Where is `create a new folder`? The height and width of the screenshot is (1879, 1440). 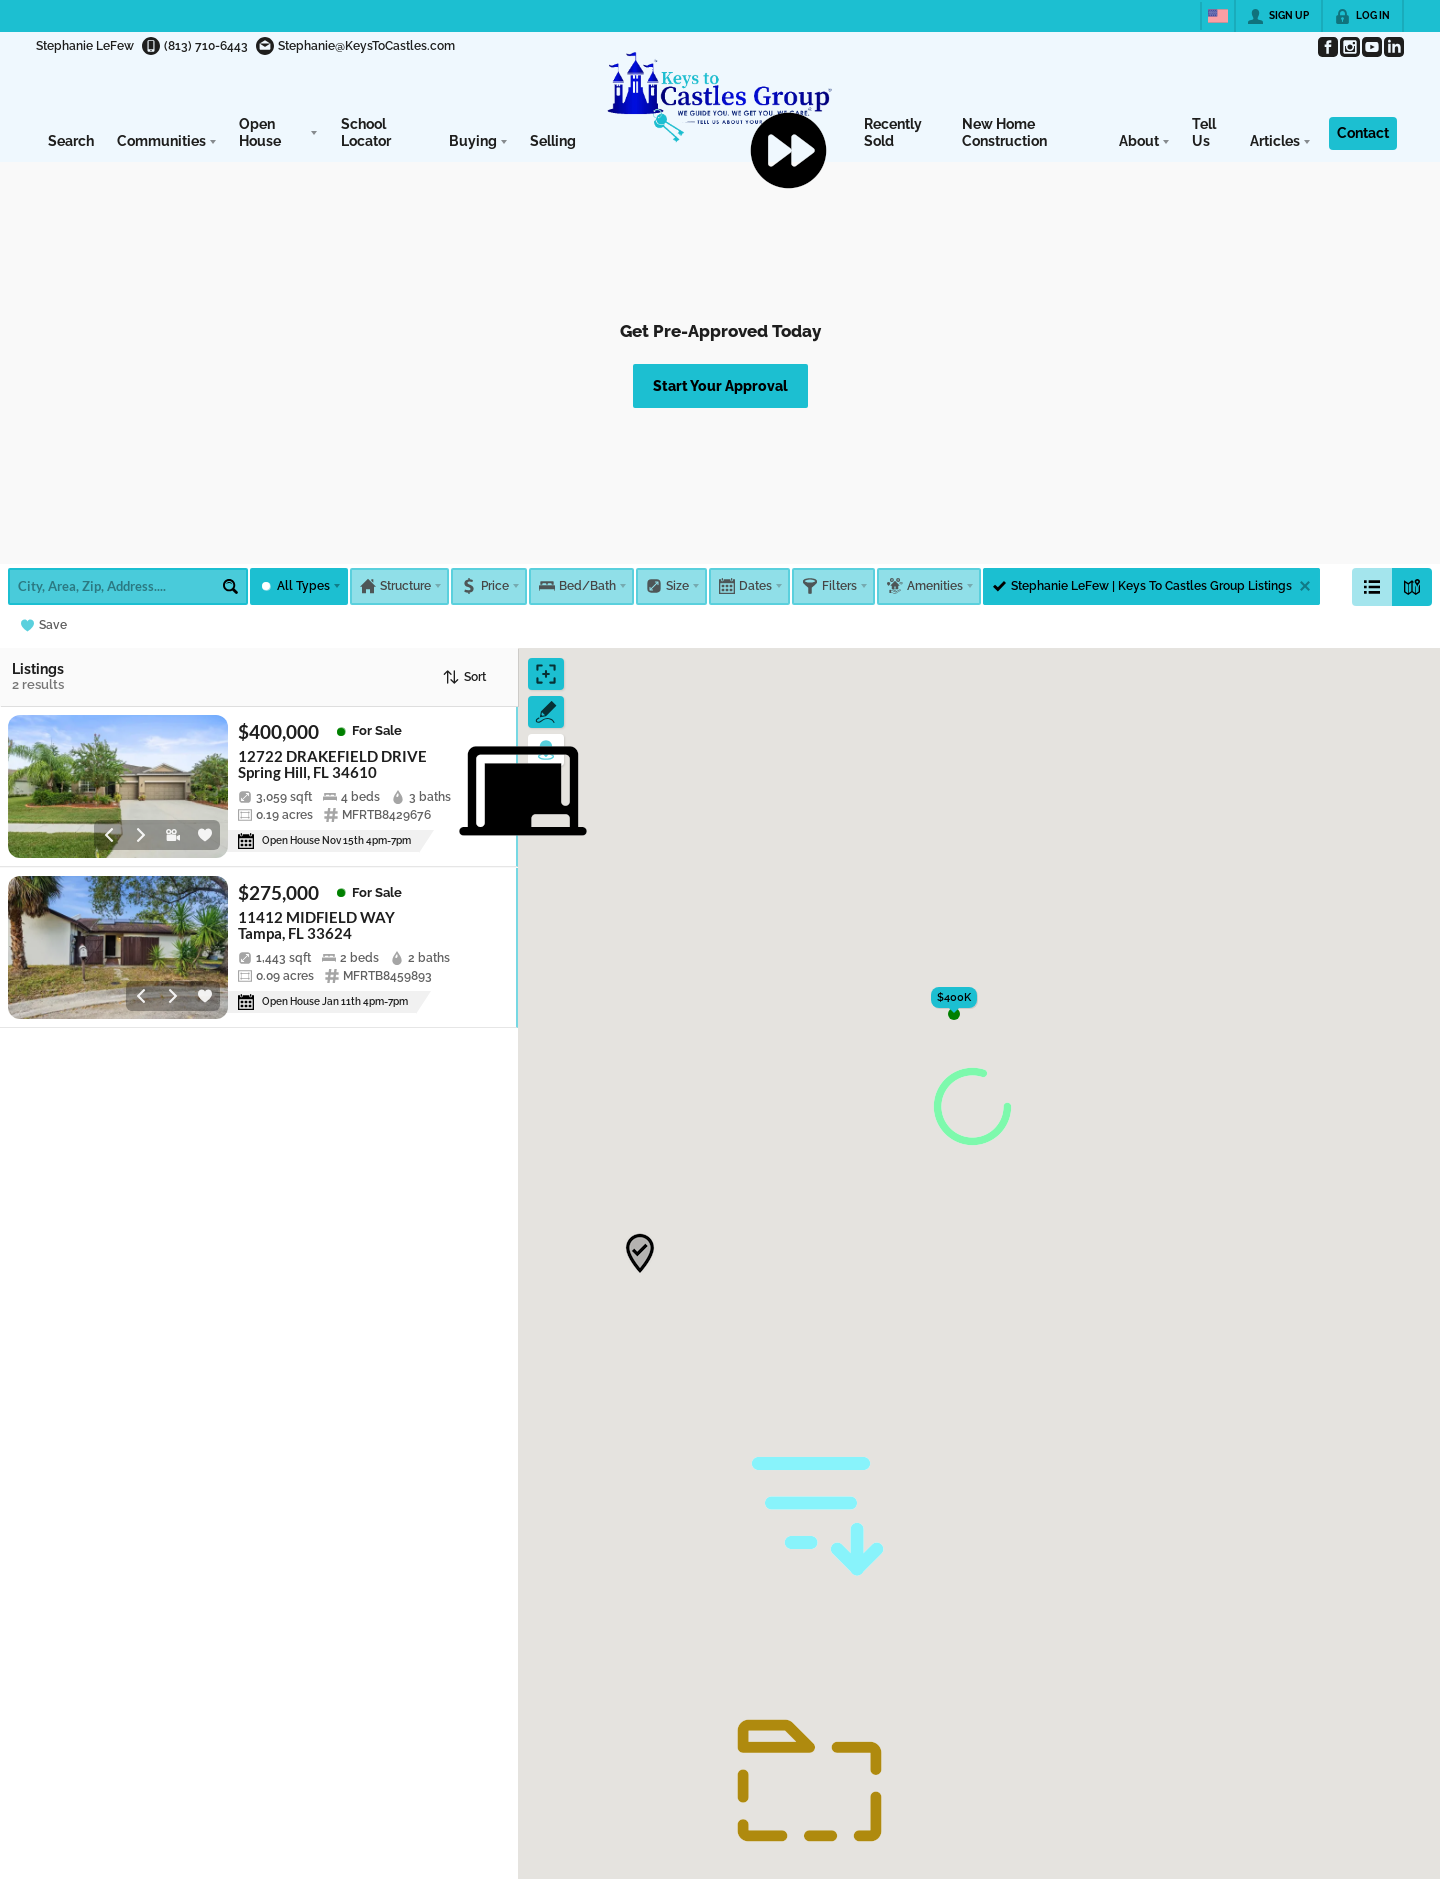
create a new folder is located at coordinates (809, 1780).